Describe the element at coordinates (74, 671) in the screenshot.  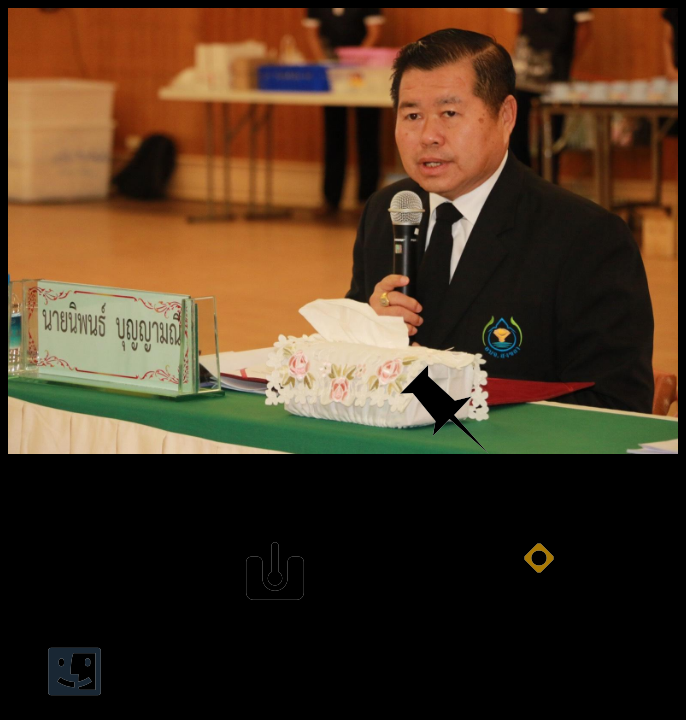
I see `open finder to browse files and folders` at that location.